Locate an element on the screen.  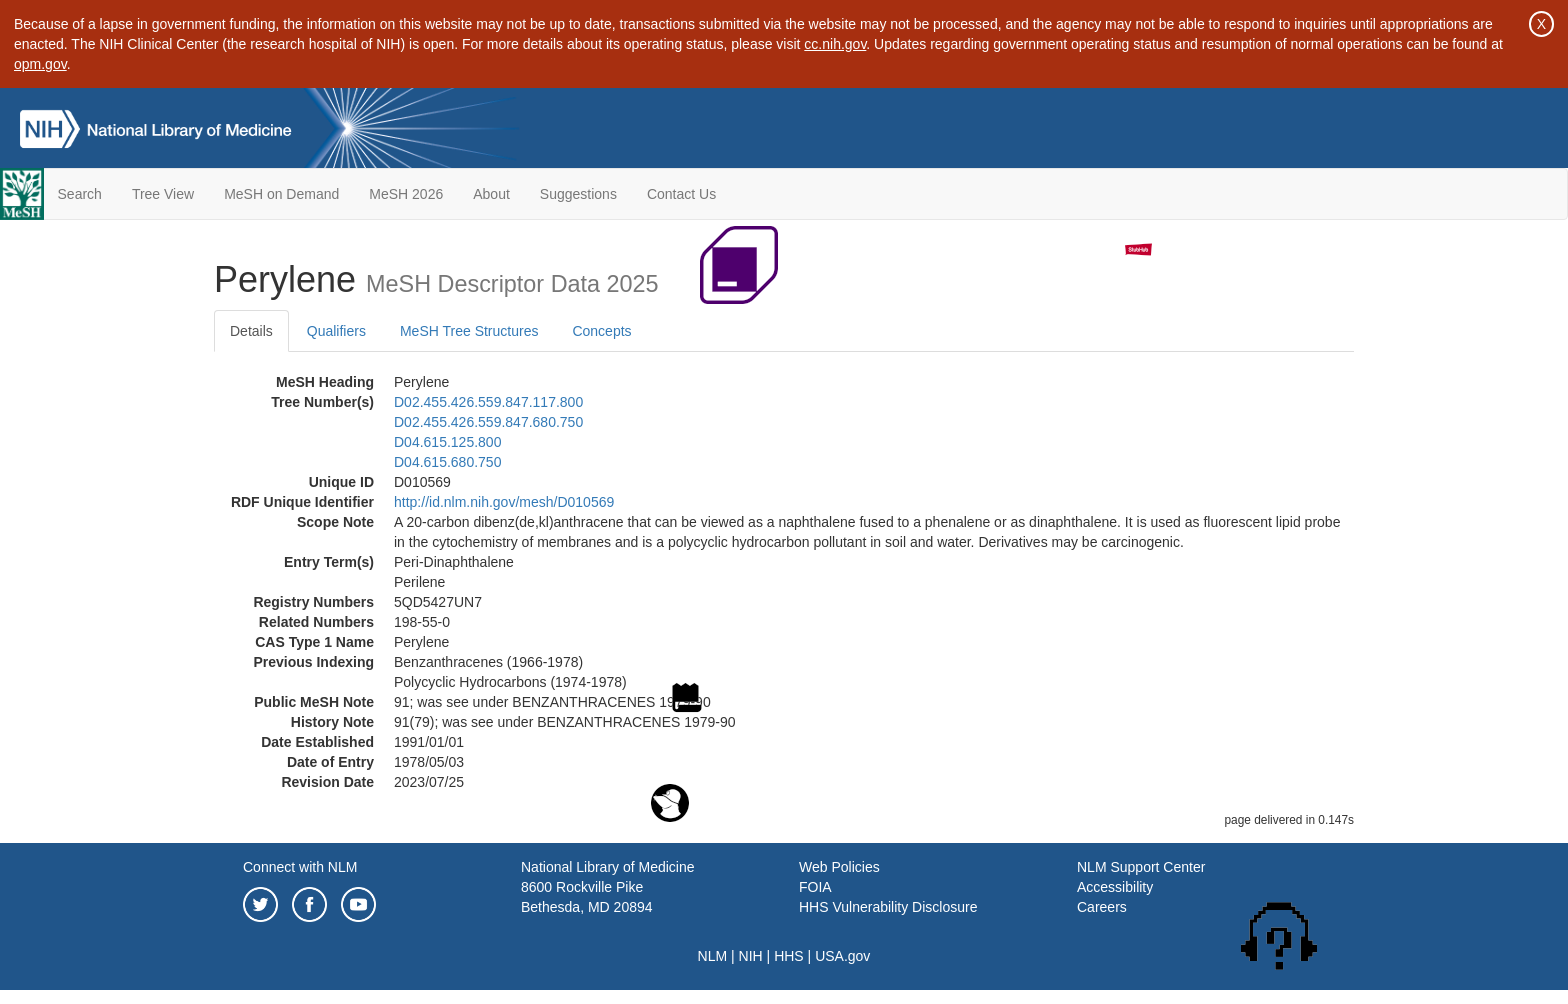
open the 1001tracklists app or website is located at coordinates (1279, 936).